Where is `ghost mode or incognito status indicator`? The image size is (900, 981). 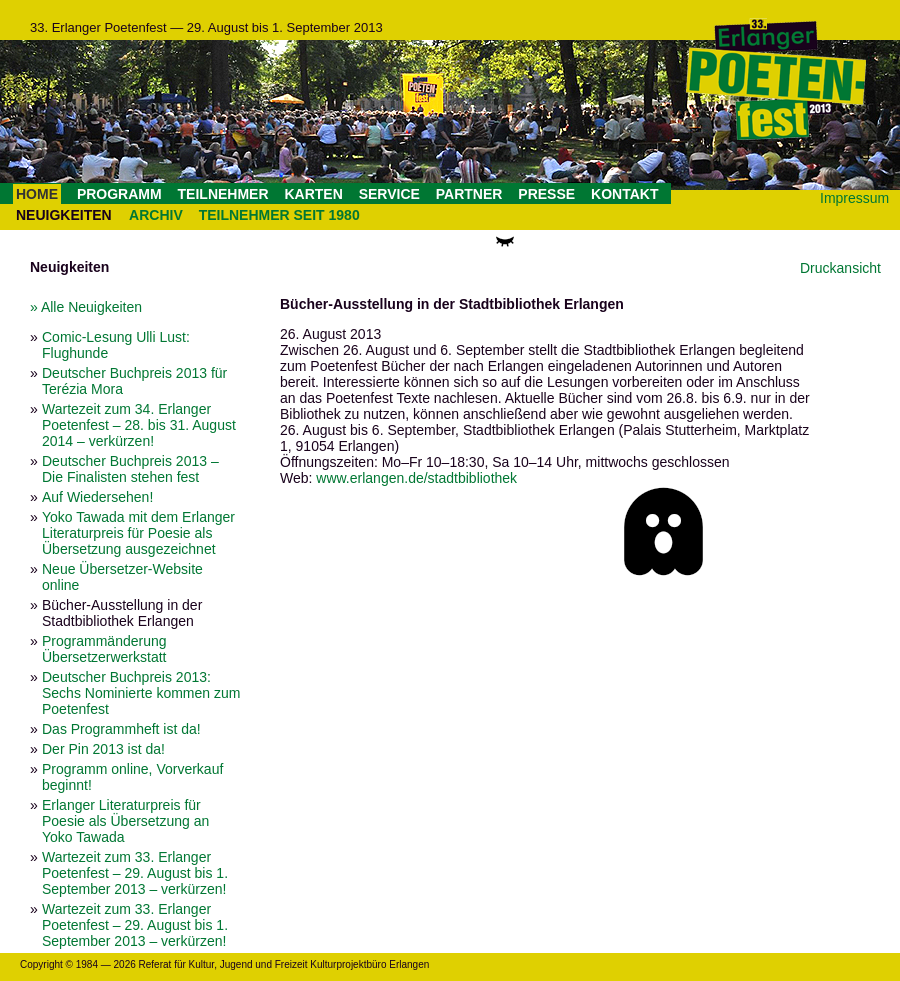
ghost mode or incognito status indicator is located at coordinates (663, 531).